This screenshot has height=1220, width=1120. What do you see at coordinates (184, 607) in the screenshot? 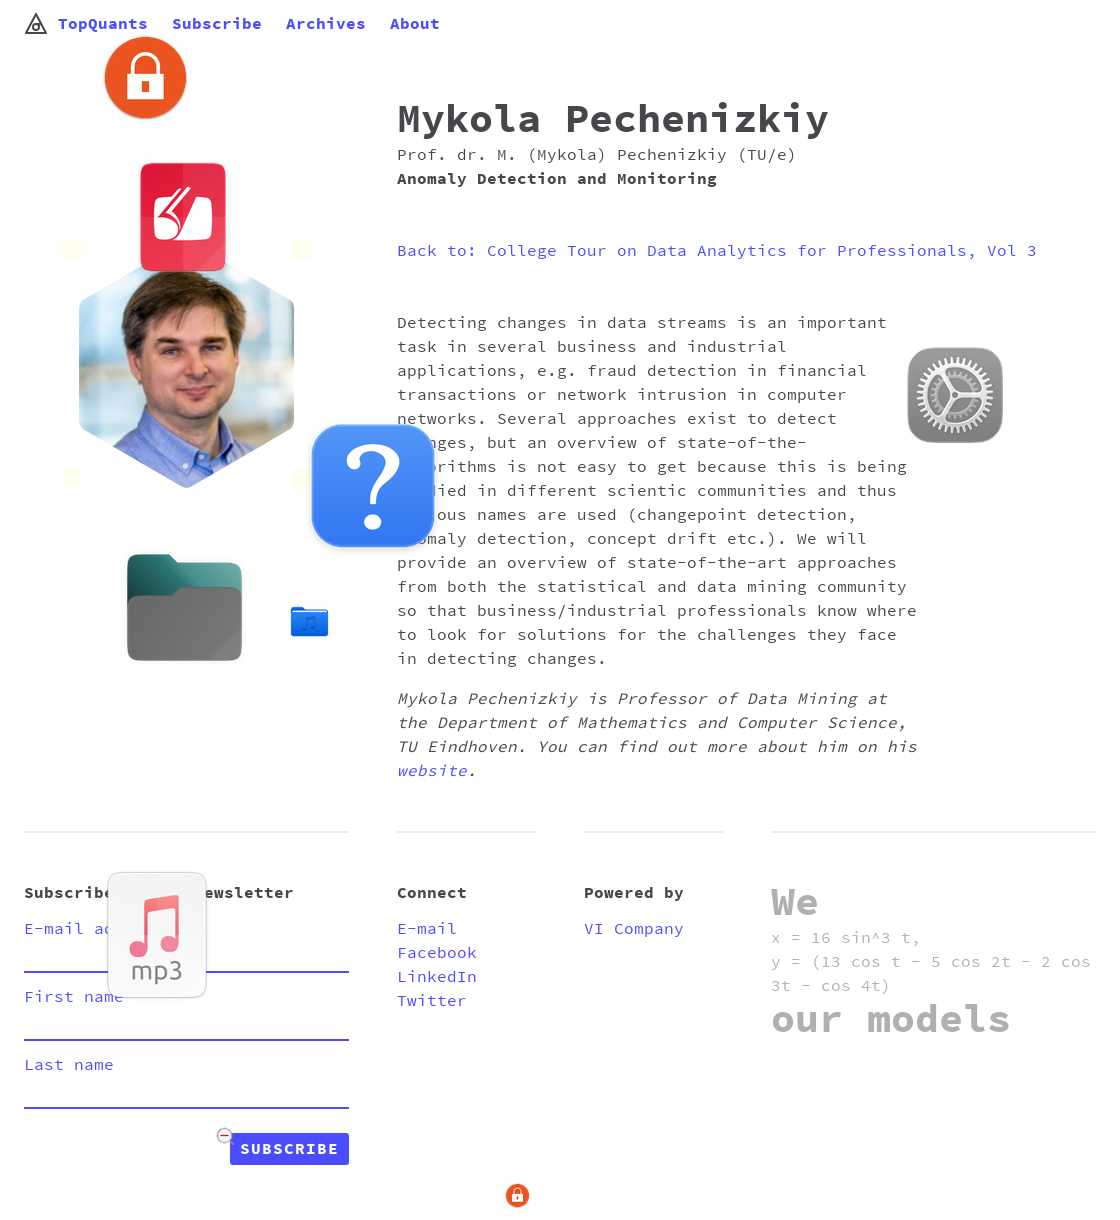
I see `drop files here to move them into this folder` at bounding box center [184, 607].